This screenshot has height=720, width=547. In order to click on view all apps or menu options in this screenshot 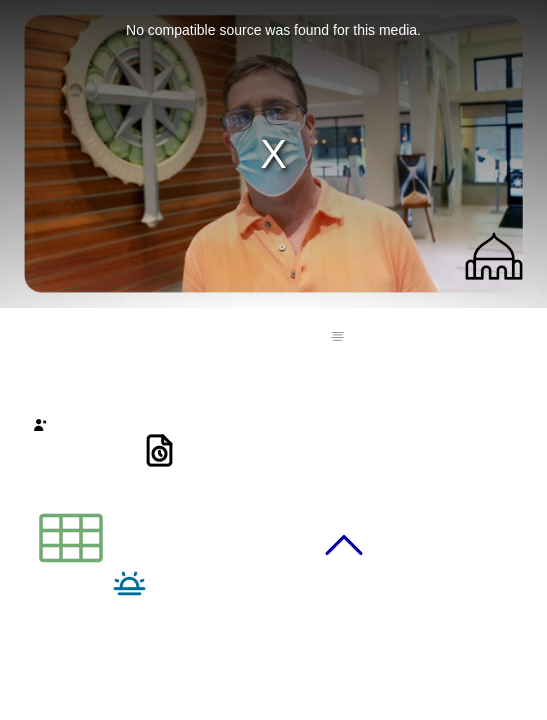, I will do `click(71, 538)`.